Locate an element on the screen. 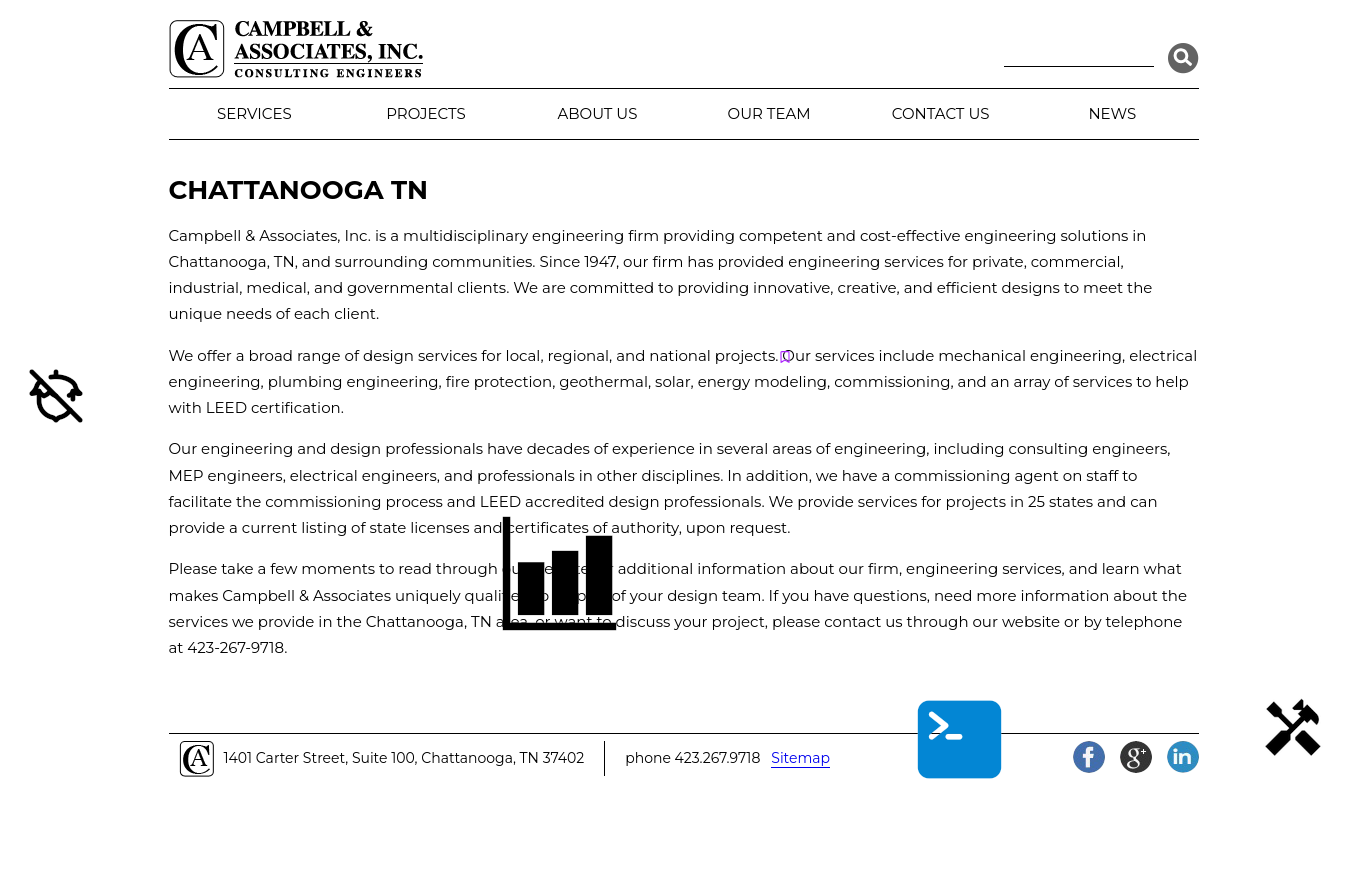  save this item for later is located at coordinates (785, 357).